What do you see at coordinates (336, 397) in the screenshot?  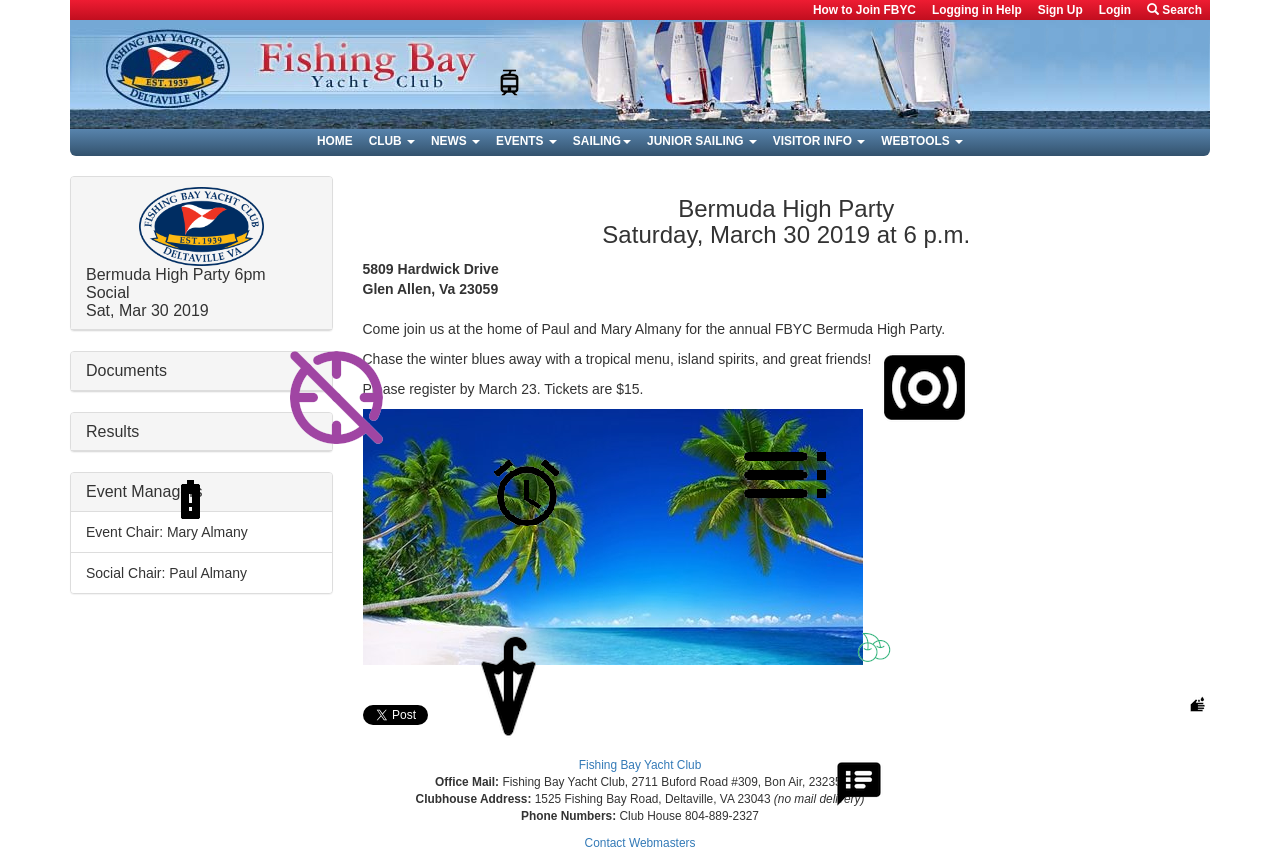 I see `disable viewfinder or camera focus` at bounding box center [336, 397].